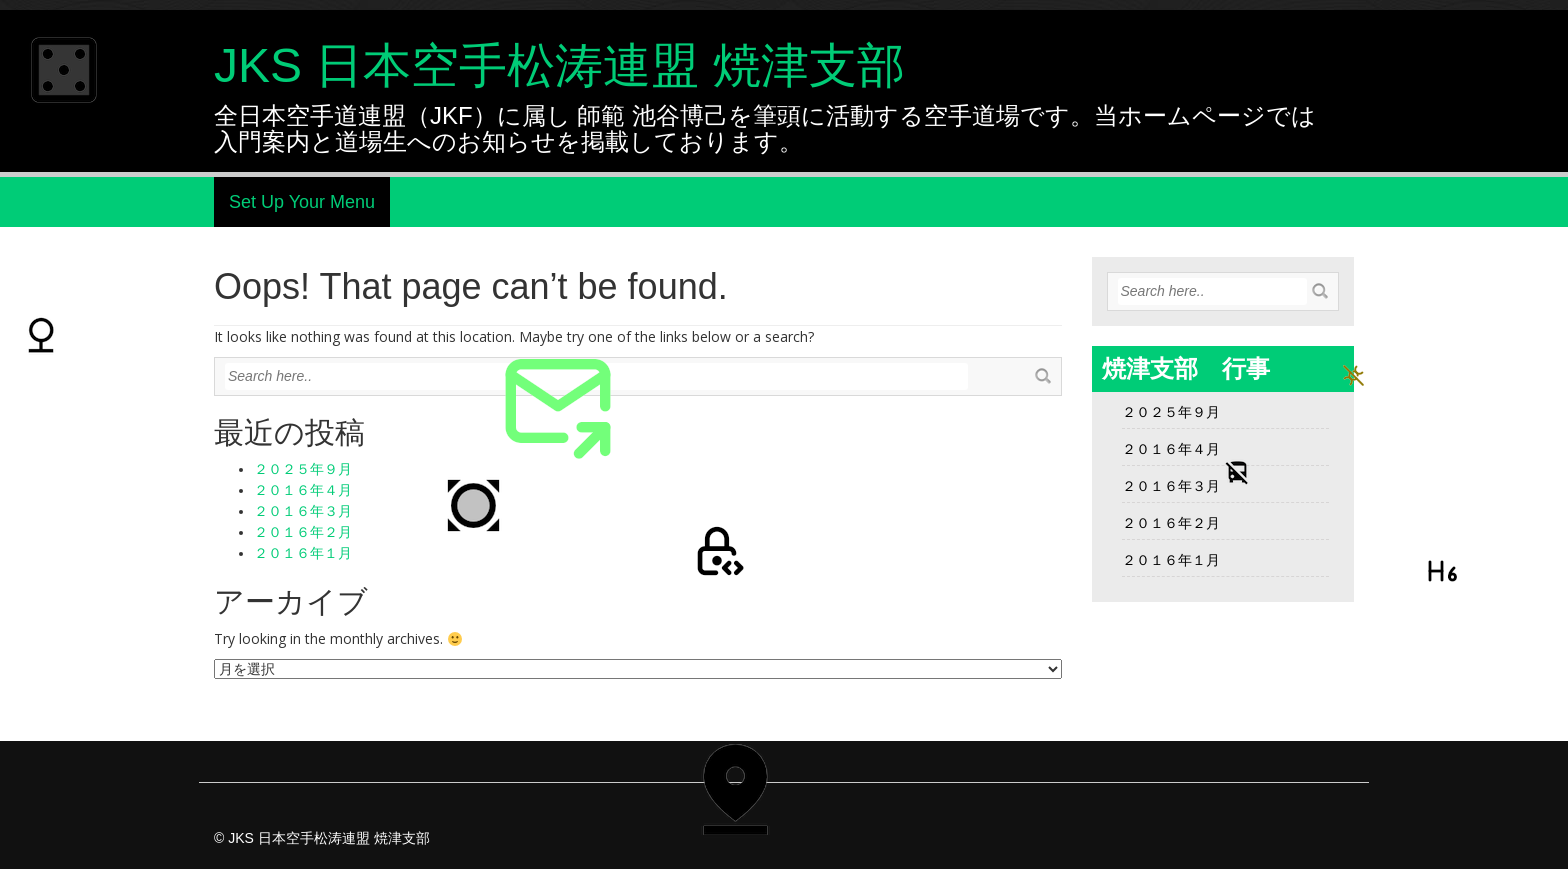 The image size is (1568, 869). Describe the element at coordinates (1442, 571) in the screenshot. I see `format text as heading level 6` at that location.